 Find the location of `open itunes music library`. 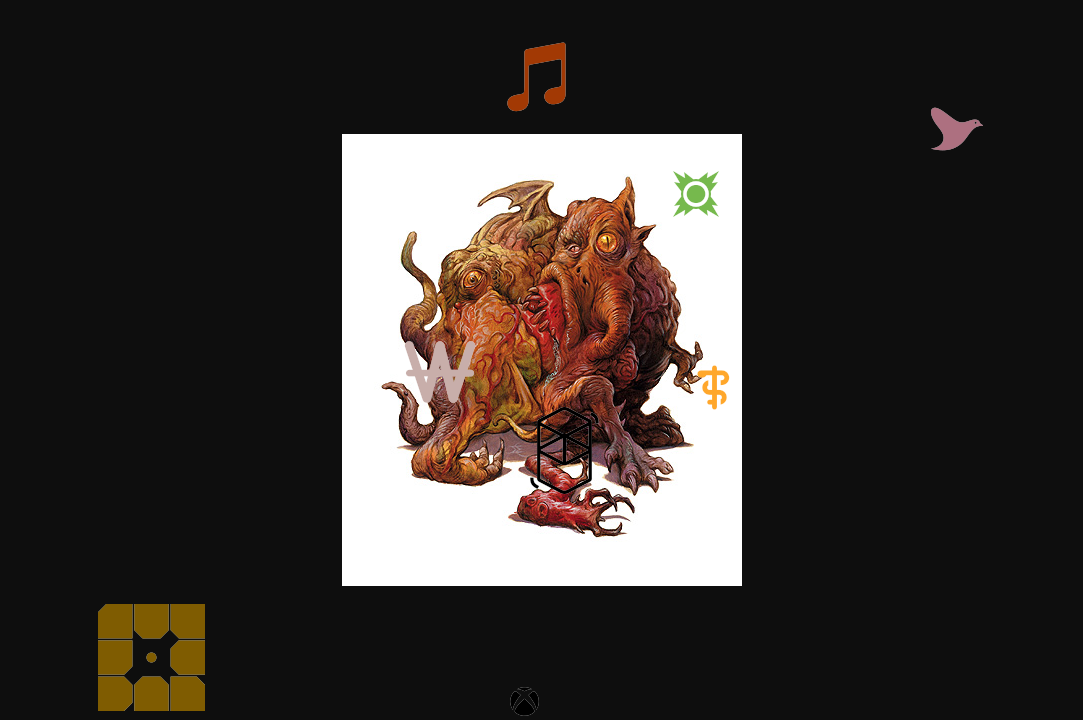

open itunes music library is located at coordinates (536, 76).